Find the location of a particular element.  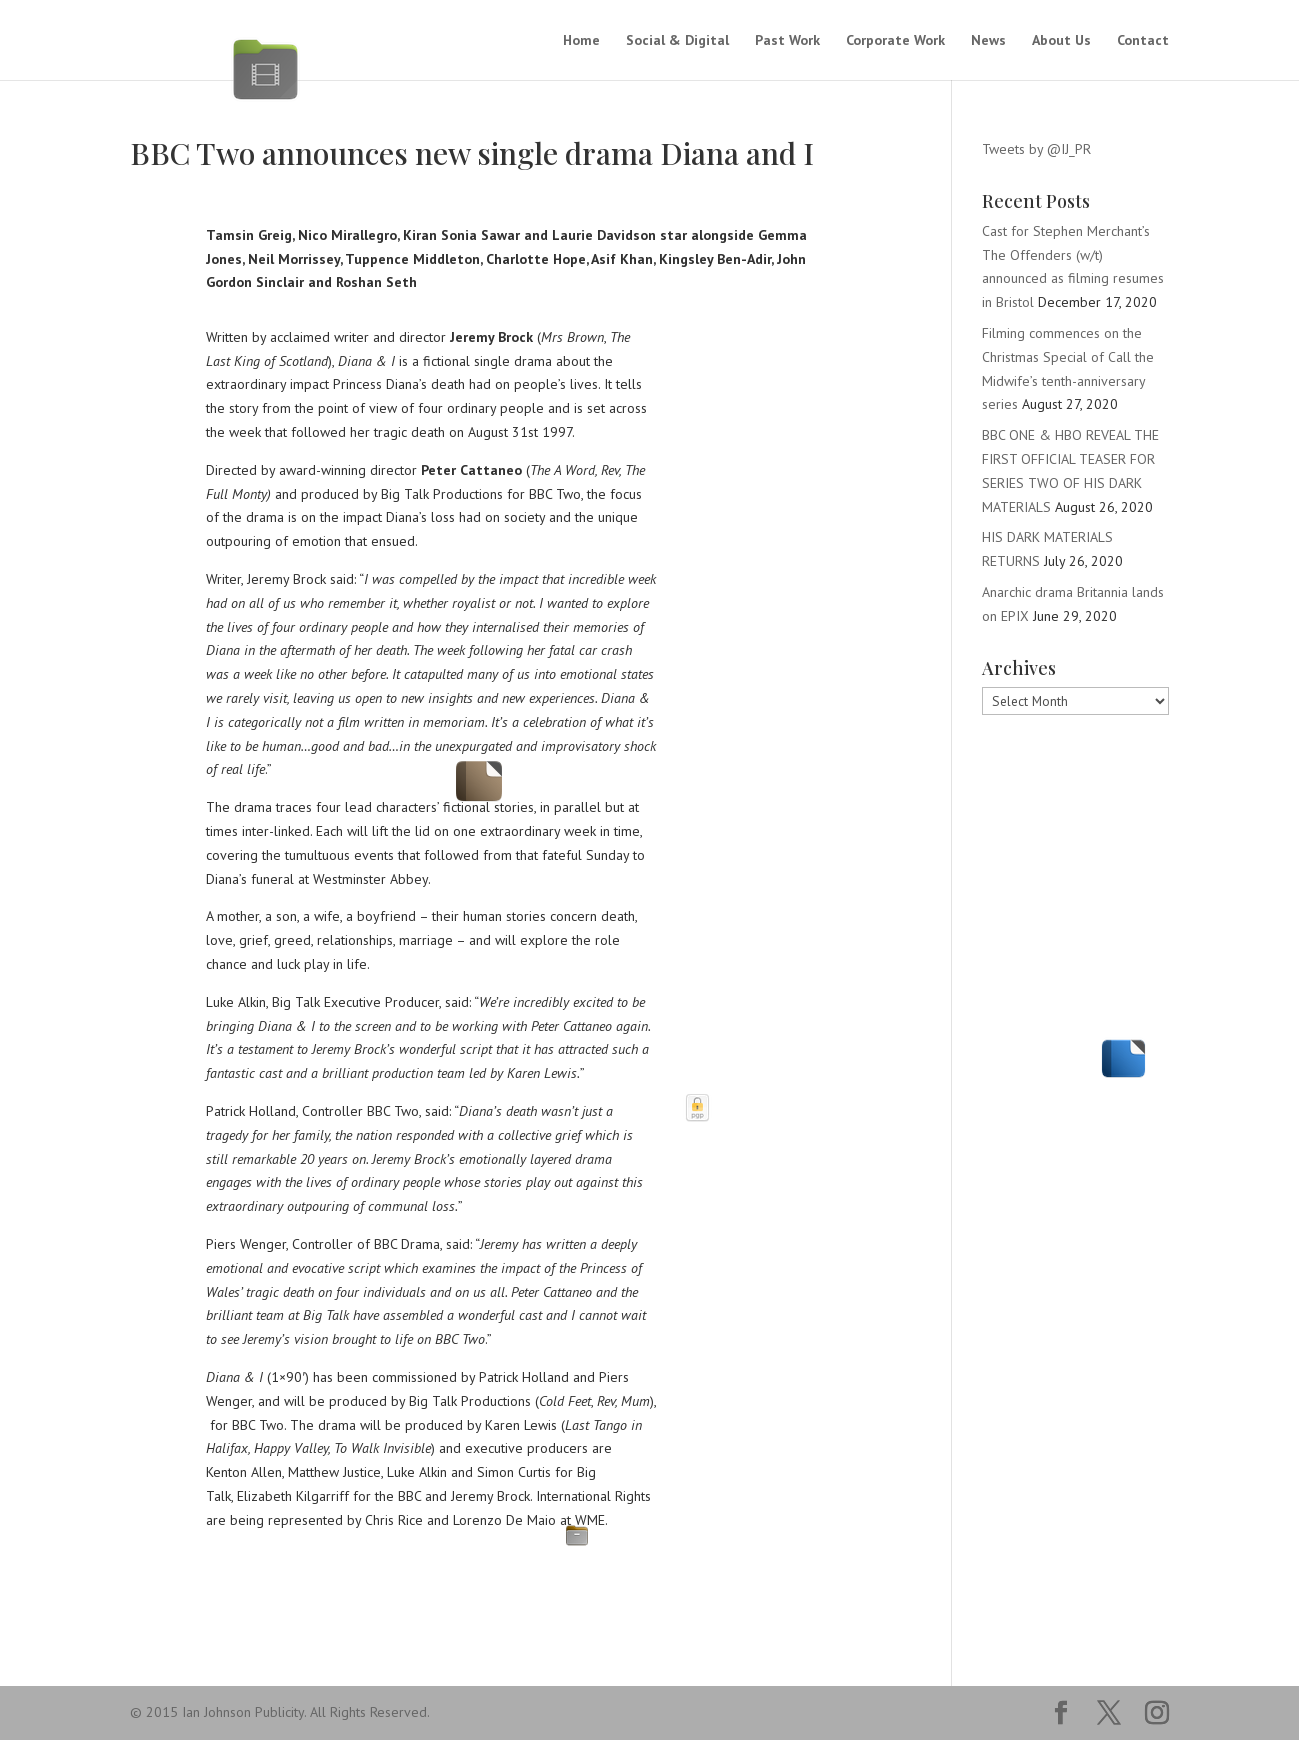

open your videos folder is located at coordinates (265, 69).